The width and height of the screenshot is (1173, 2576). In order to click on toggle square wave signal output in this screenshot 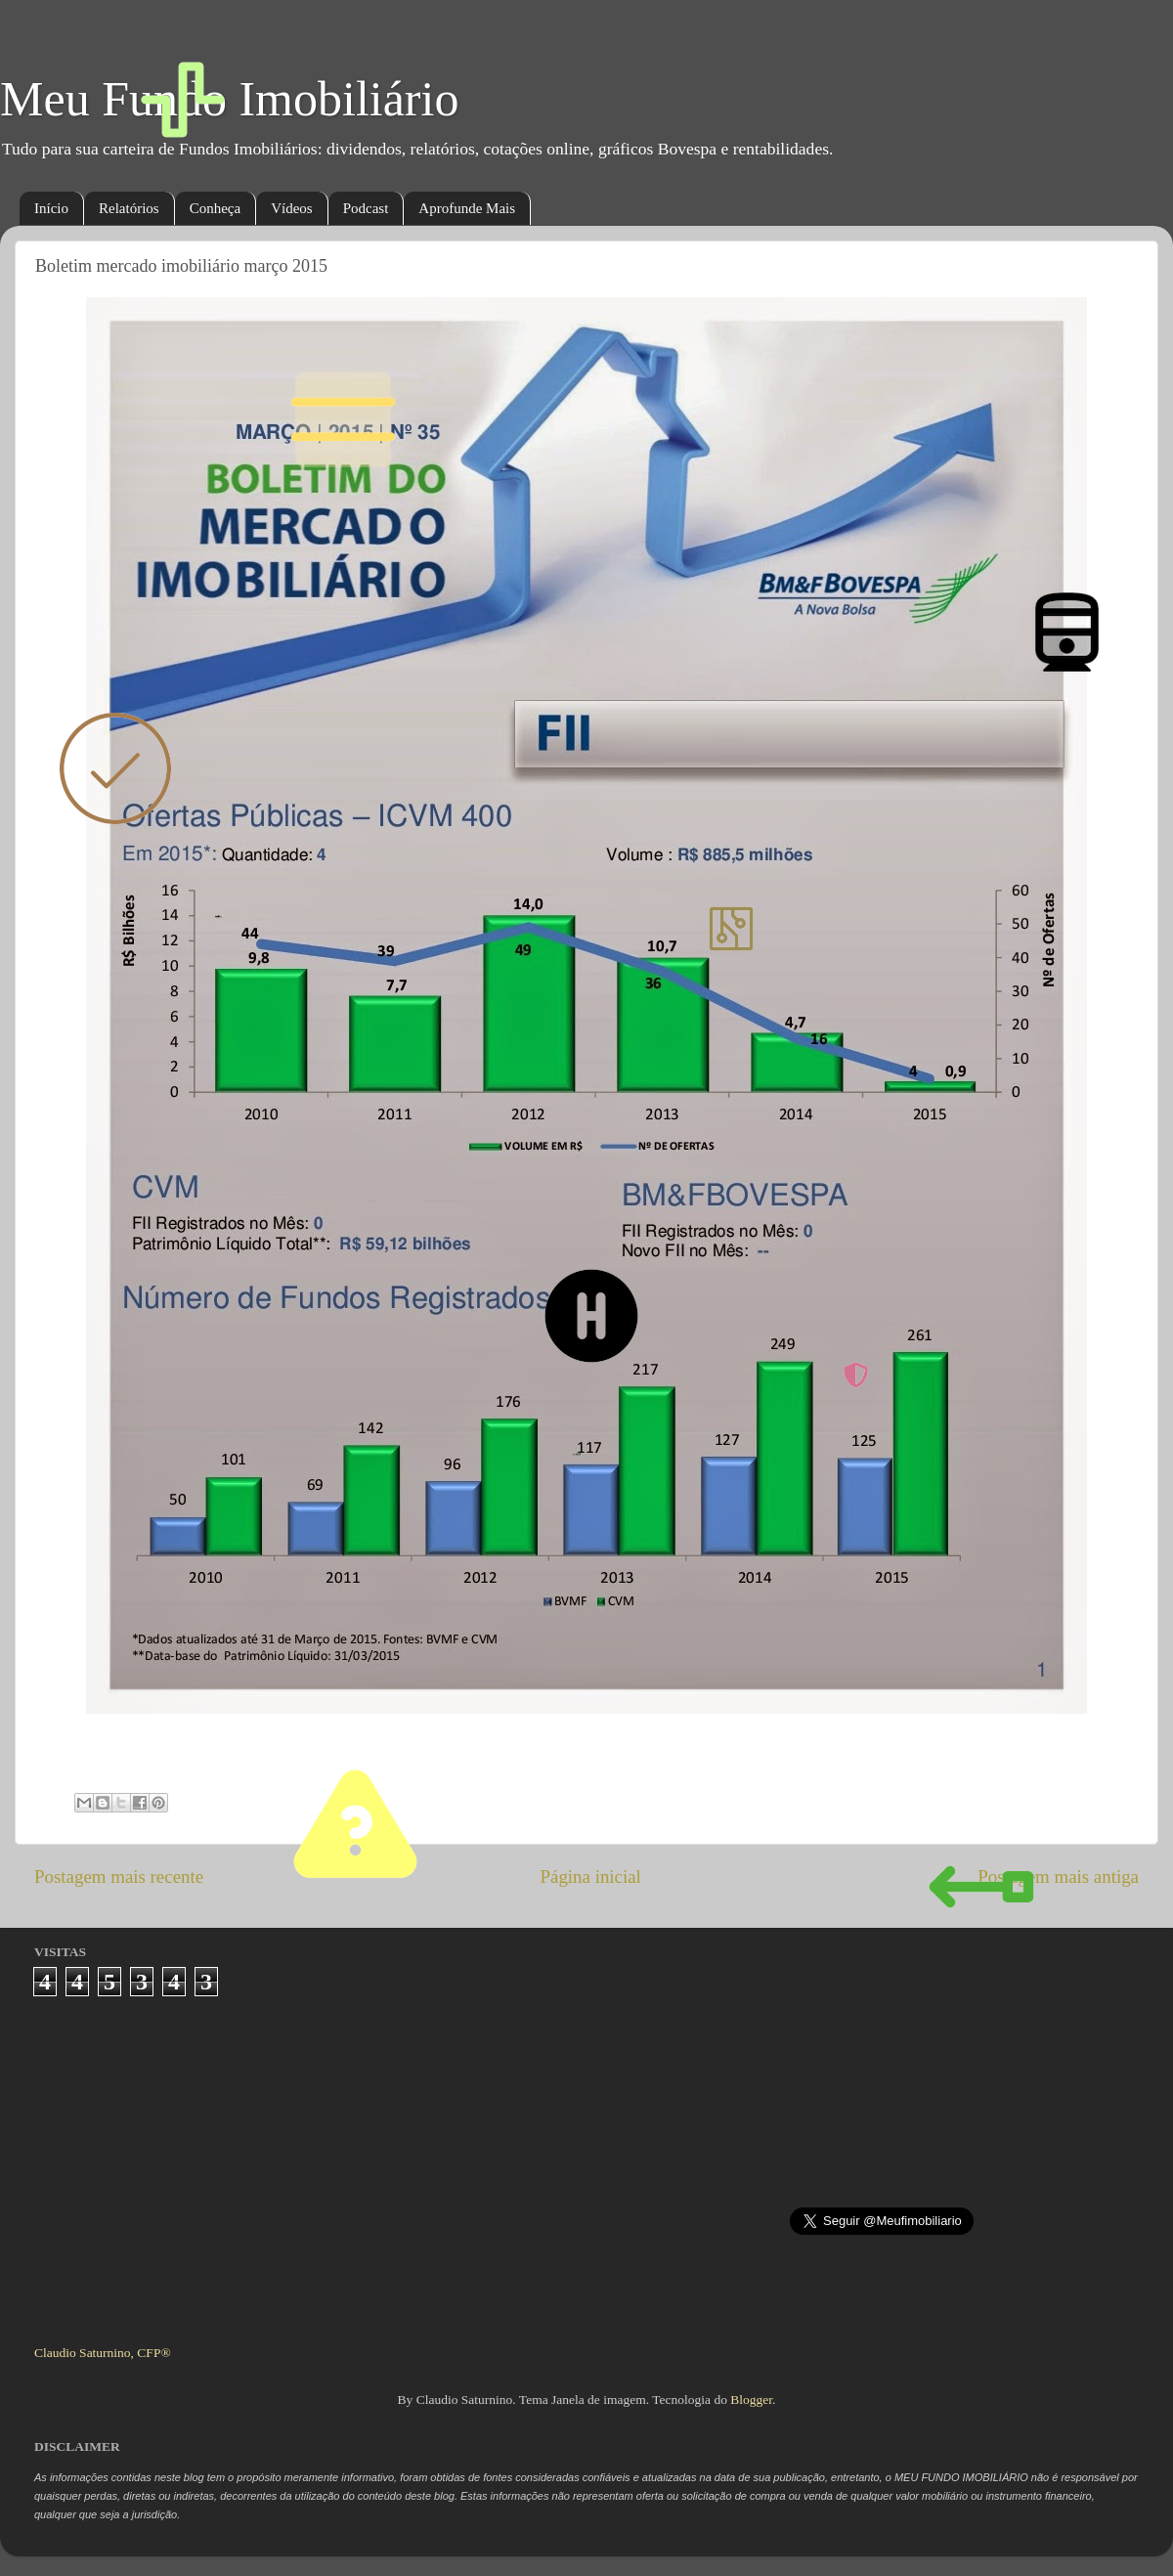, I will do `click(183, 100)`.